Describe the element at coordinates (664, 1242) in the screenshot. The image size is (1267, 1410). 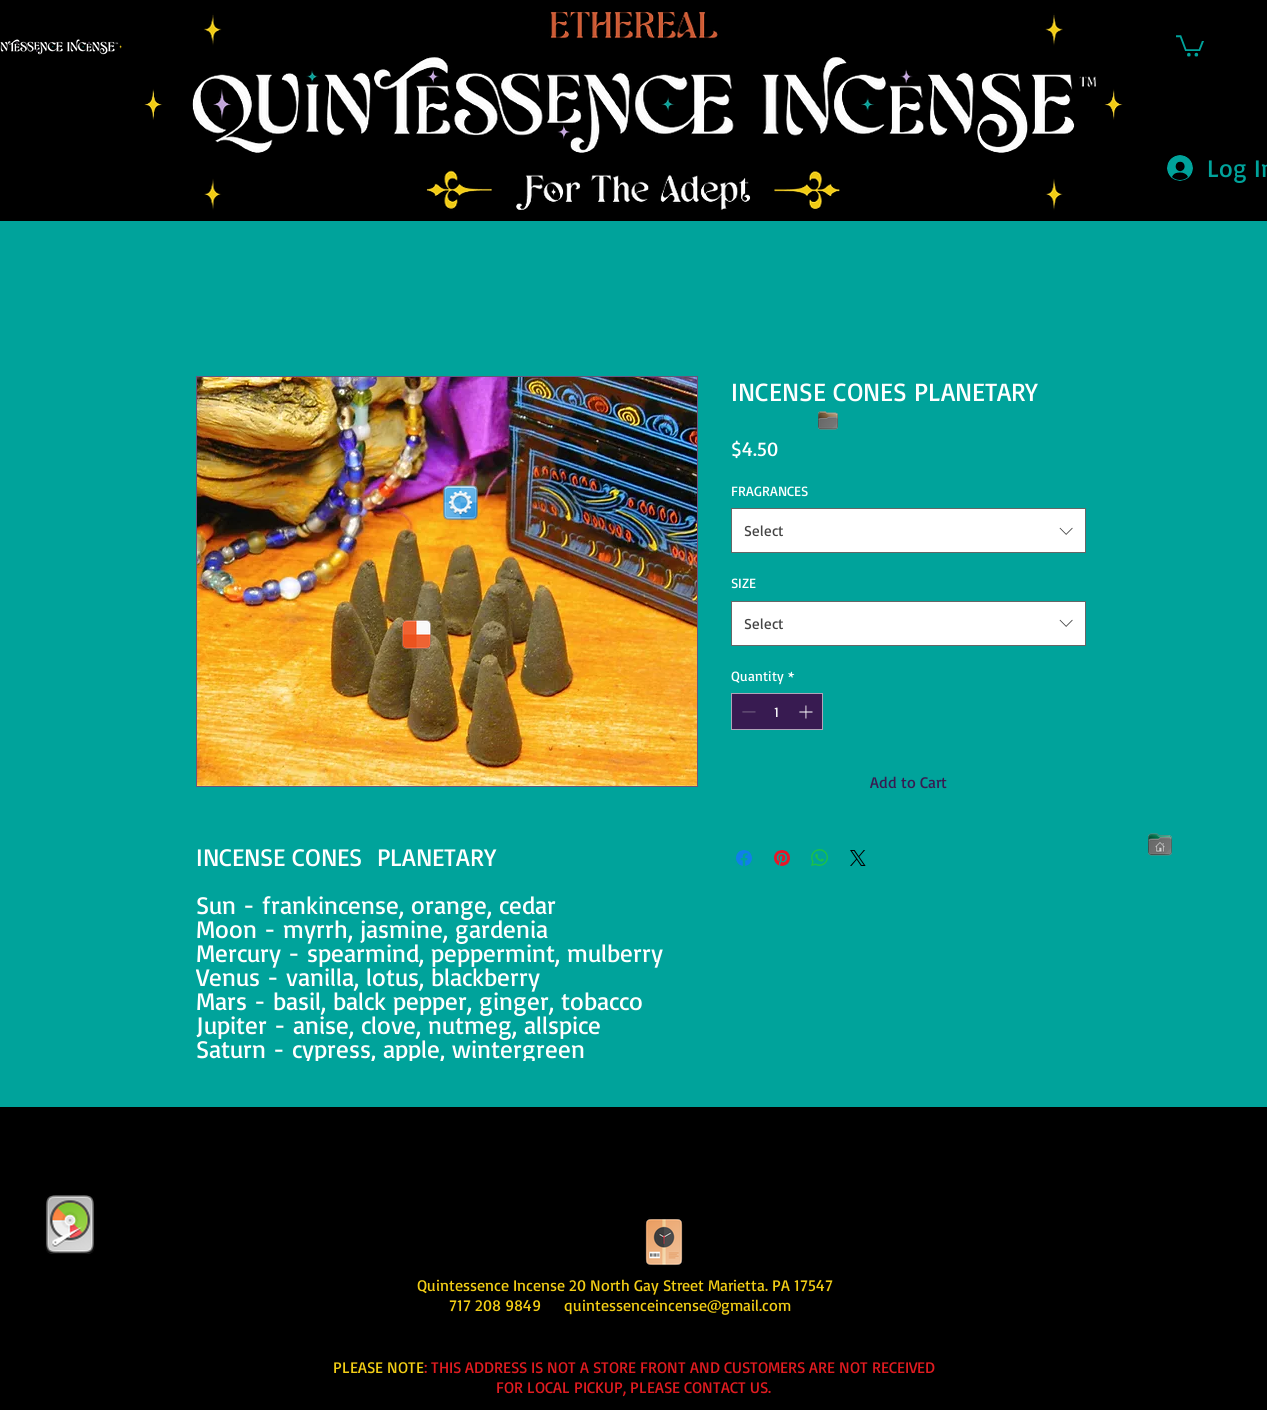
I see `package manager is processing or waiting` at that location.